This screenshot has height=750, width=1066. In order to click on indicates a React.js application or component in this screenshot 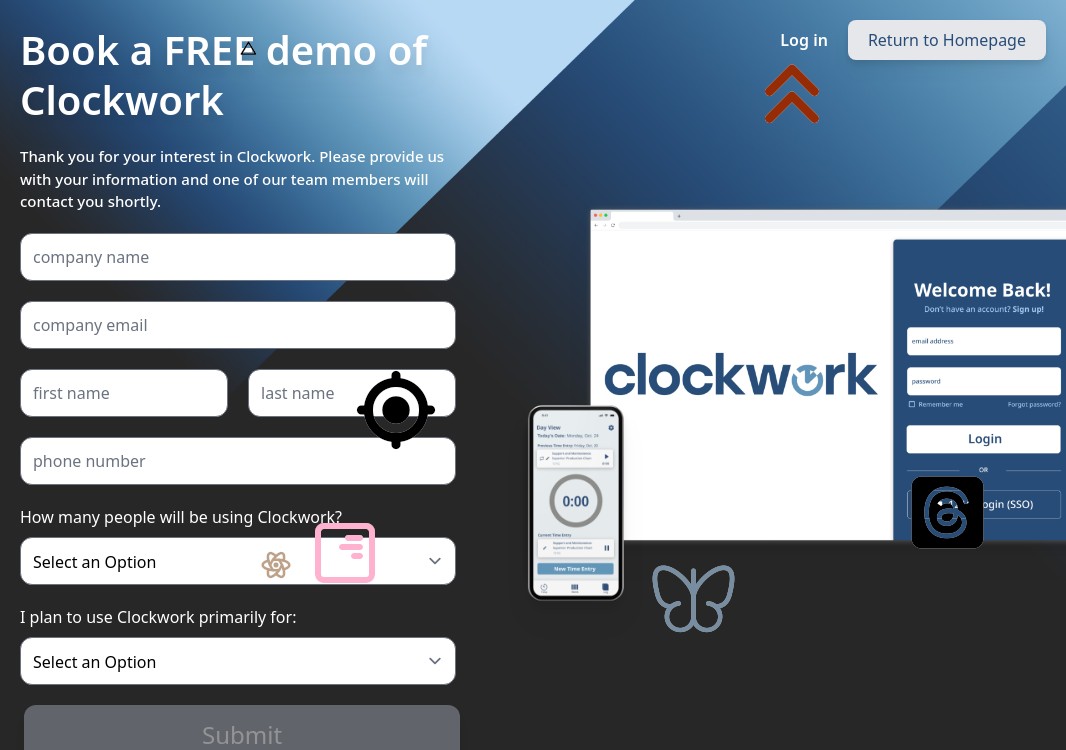, I will do `click(276, 565)`.